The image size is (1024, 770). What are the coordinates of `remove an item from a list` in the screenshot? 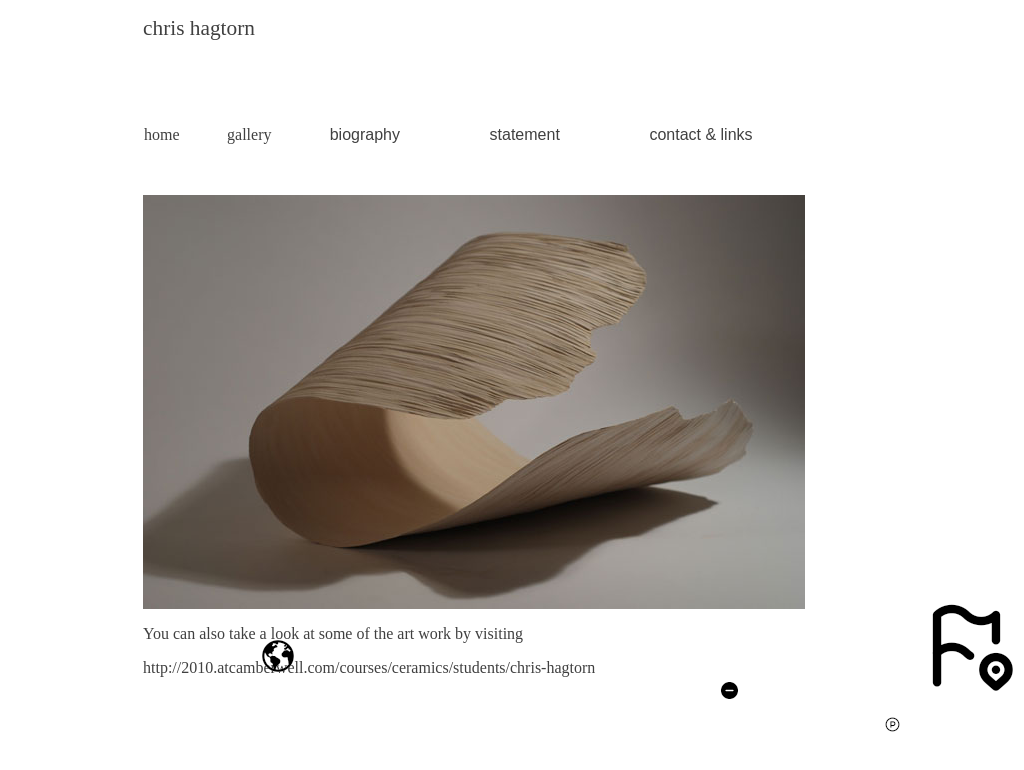 It's located at (729, 690).